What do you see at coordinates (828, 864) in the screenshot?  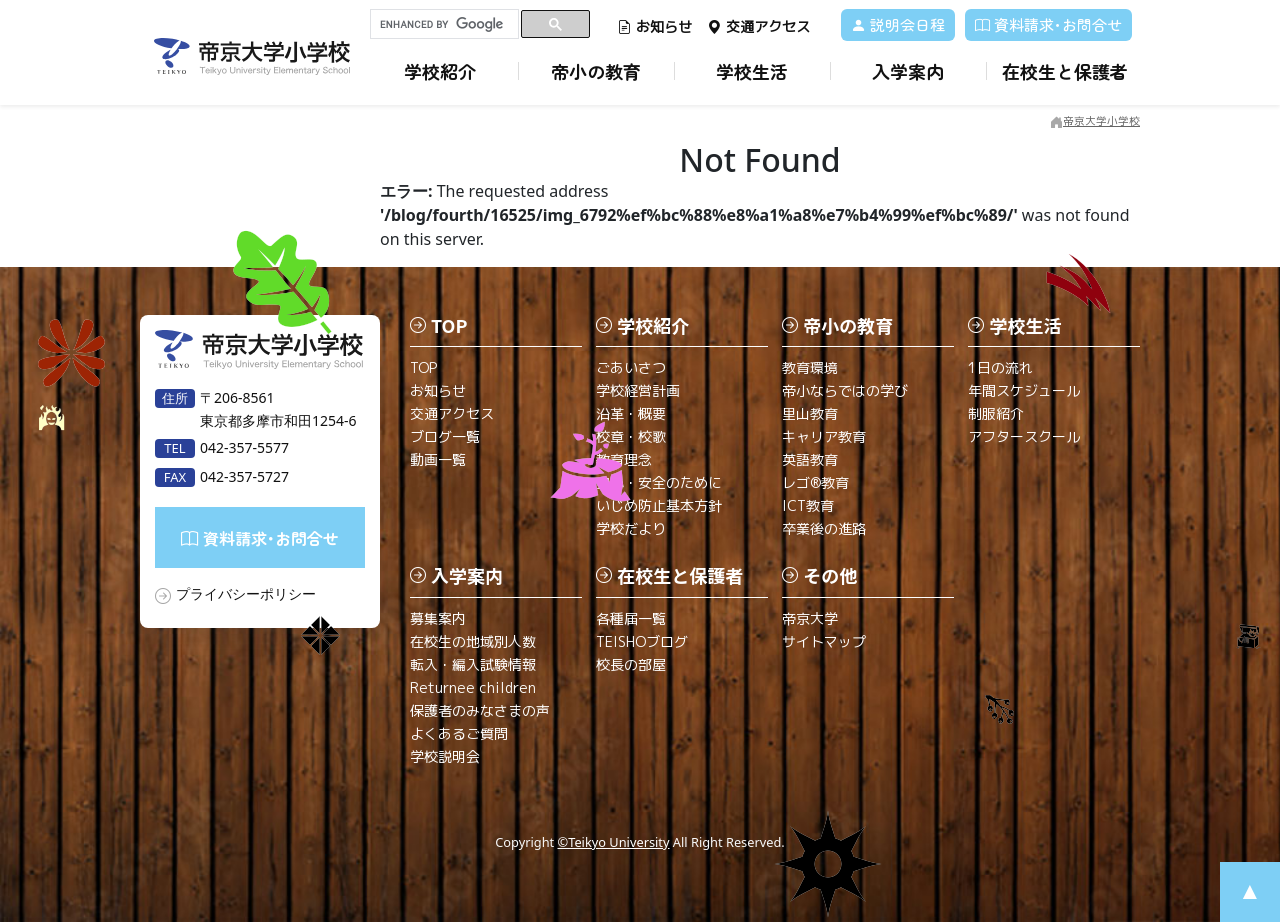 I see `indicates a hazard or danger zone in gameplay` at bounding box center [828, 864].